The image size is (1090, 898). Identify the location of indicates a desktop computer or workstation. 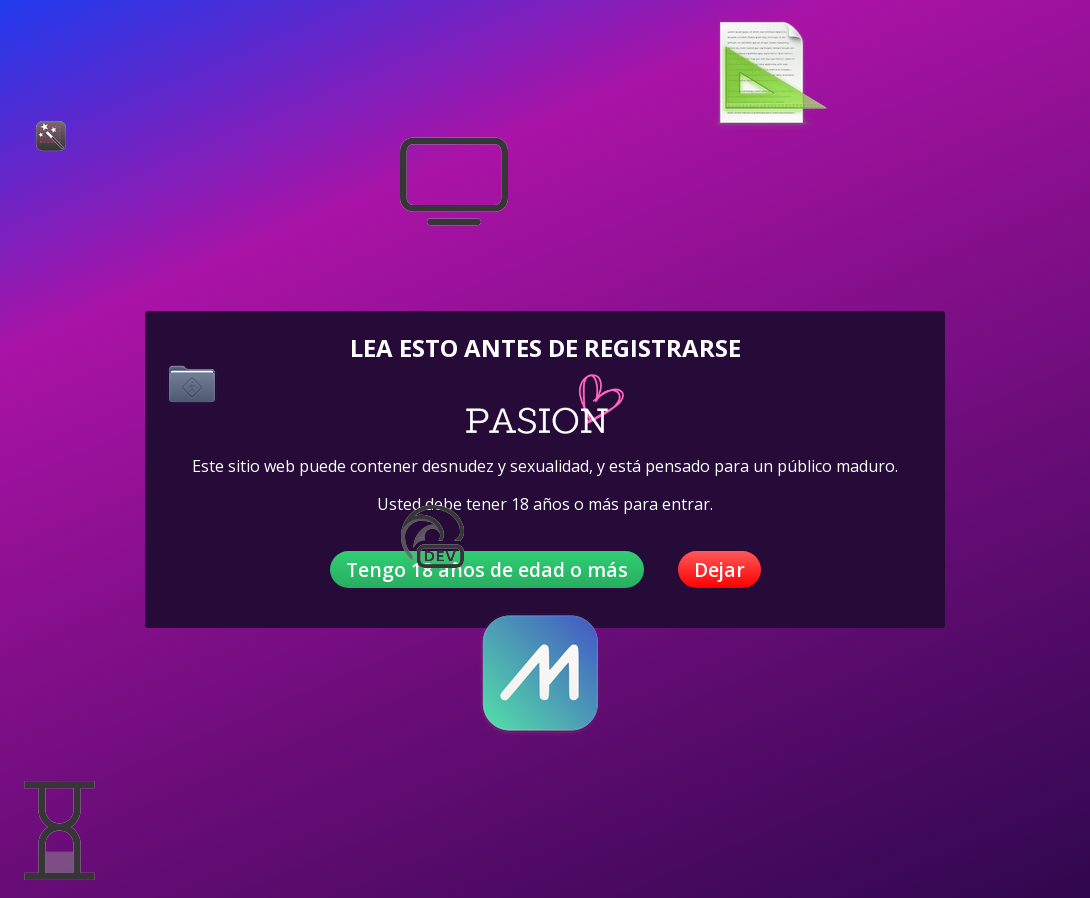
(454, 178).